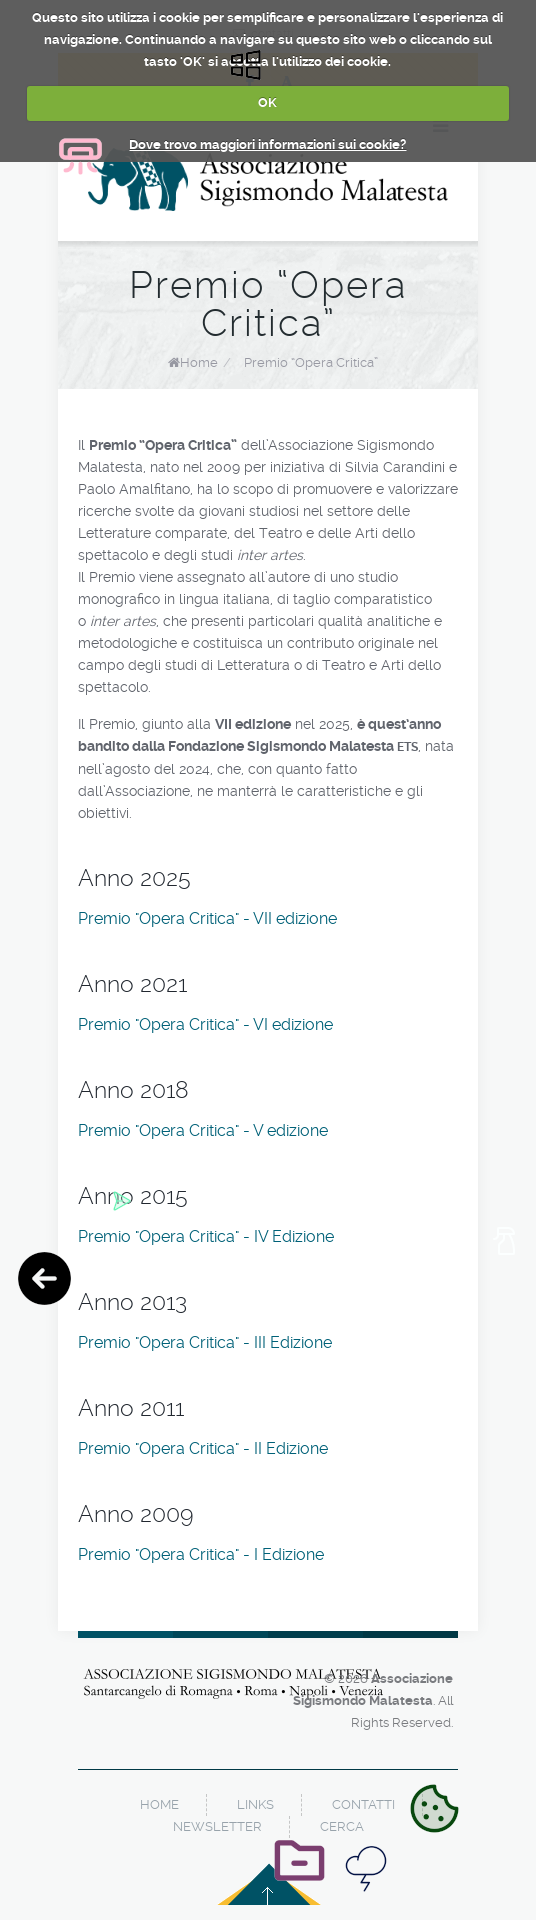 This screenshot has width=536, height=1920. What do you see at coordinates (505, 1241) in the screenshot?
I see `access cleaning or household tools` at bounding box center [505, 1241].